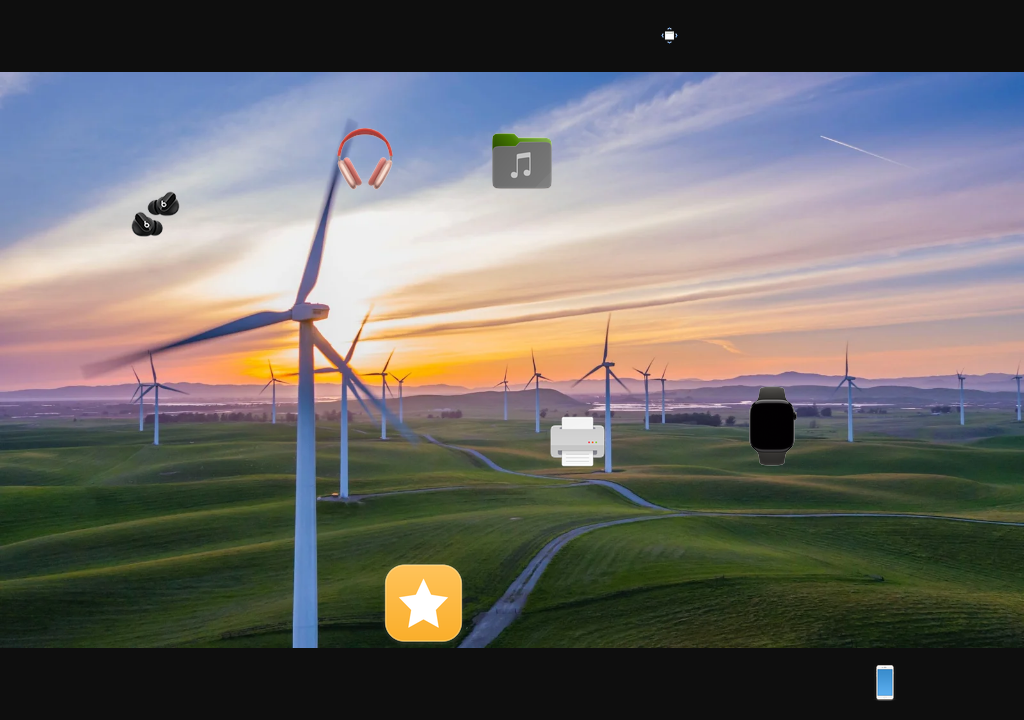  I want to click on expand window to fullscreen mode, so click(669, 35).